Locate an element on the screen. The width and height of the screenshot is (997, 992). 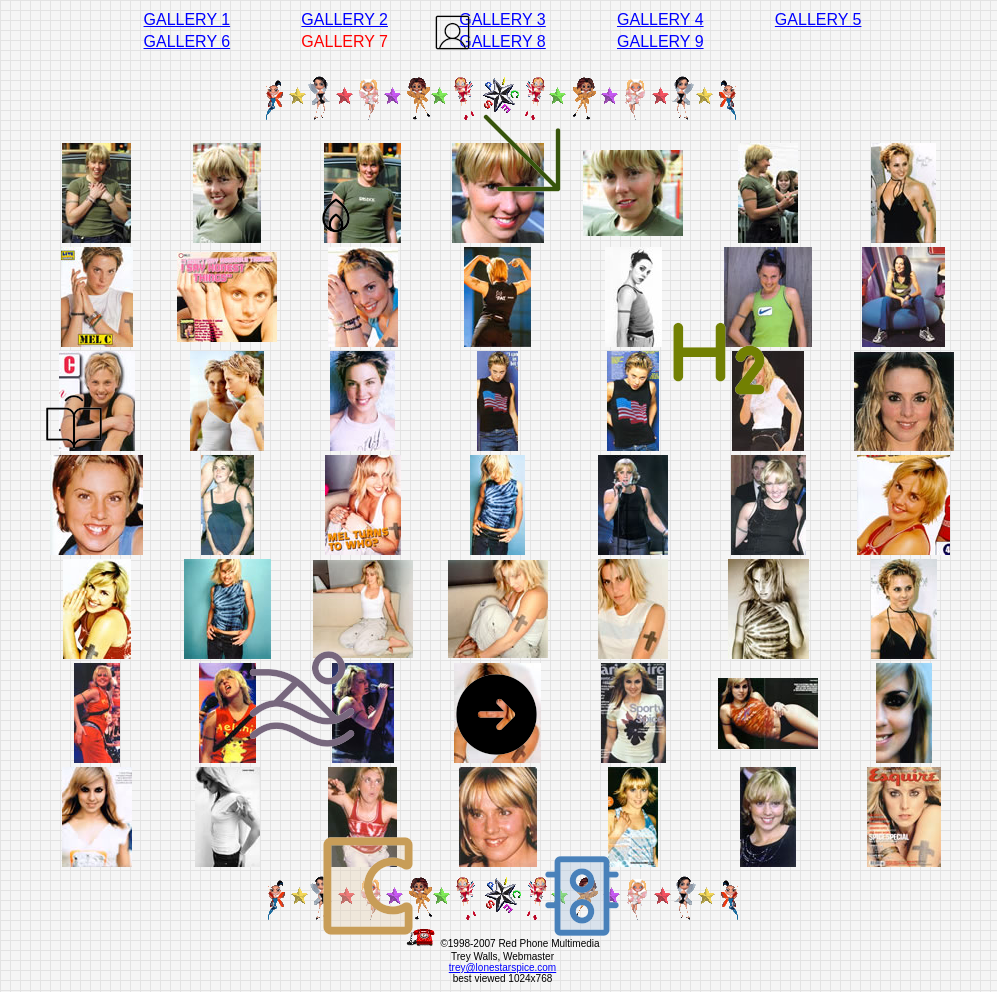
traffic or signal status indicator is located at coordinates (582, 896).